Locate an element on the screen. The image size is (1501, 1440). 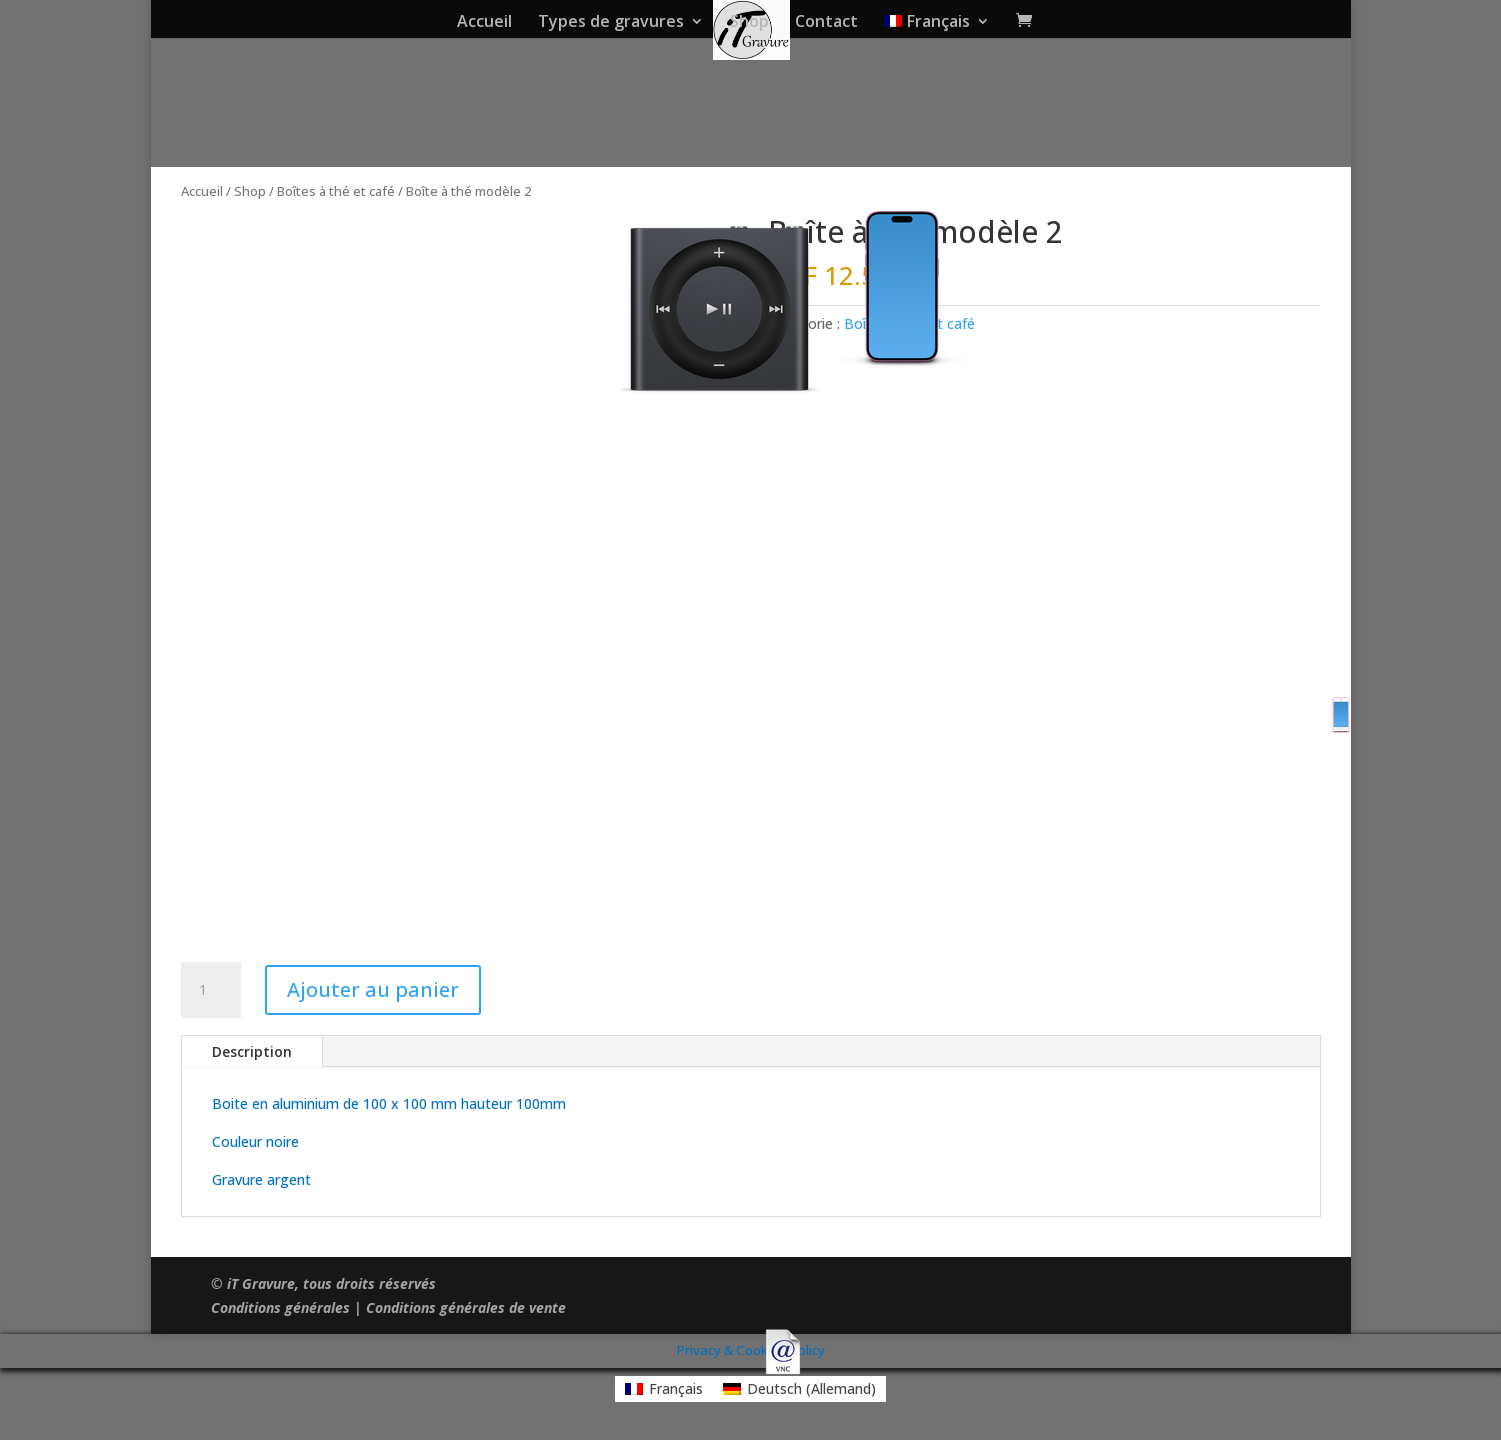
iPod Touch device connected is located at coordinates (1341, 715).